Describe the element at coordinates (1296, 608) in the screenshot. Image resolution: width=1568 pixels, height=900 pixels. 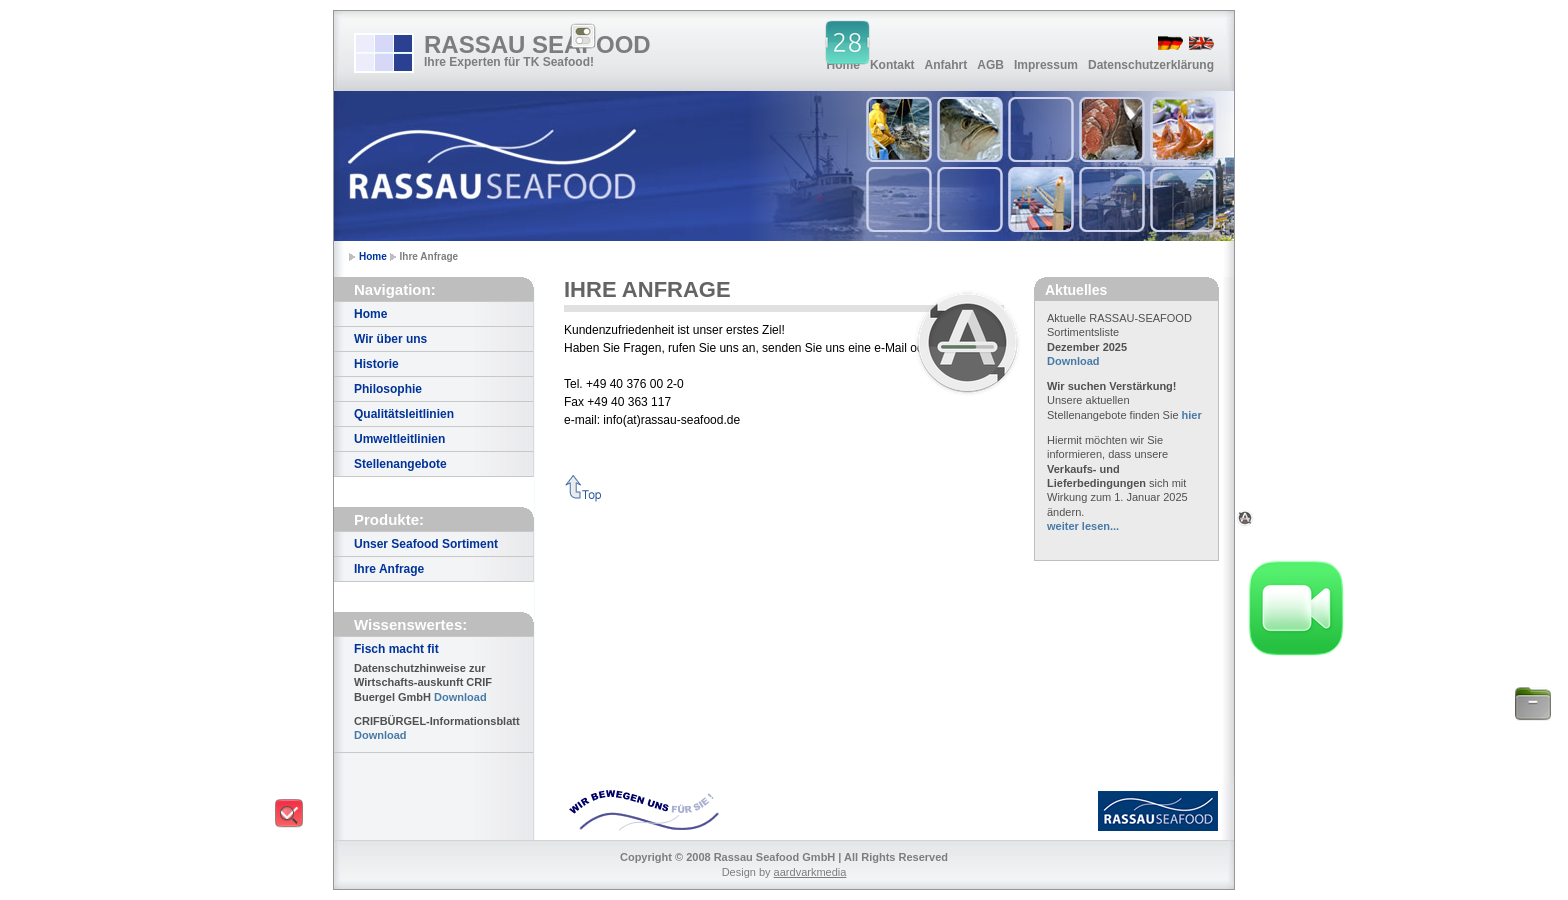
I see `open FaceTime to start a video call` at that location.